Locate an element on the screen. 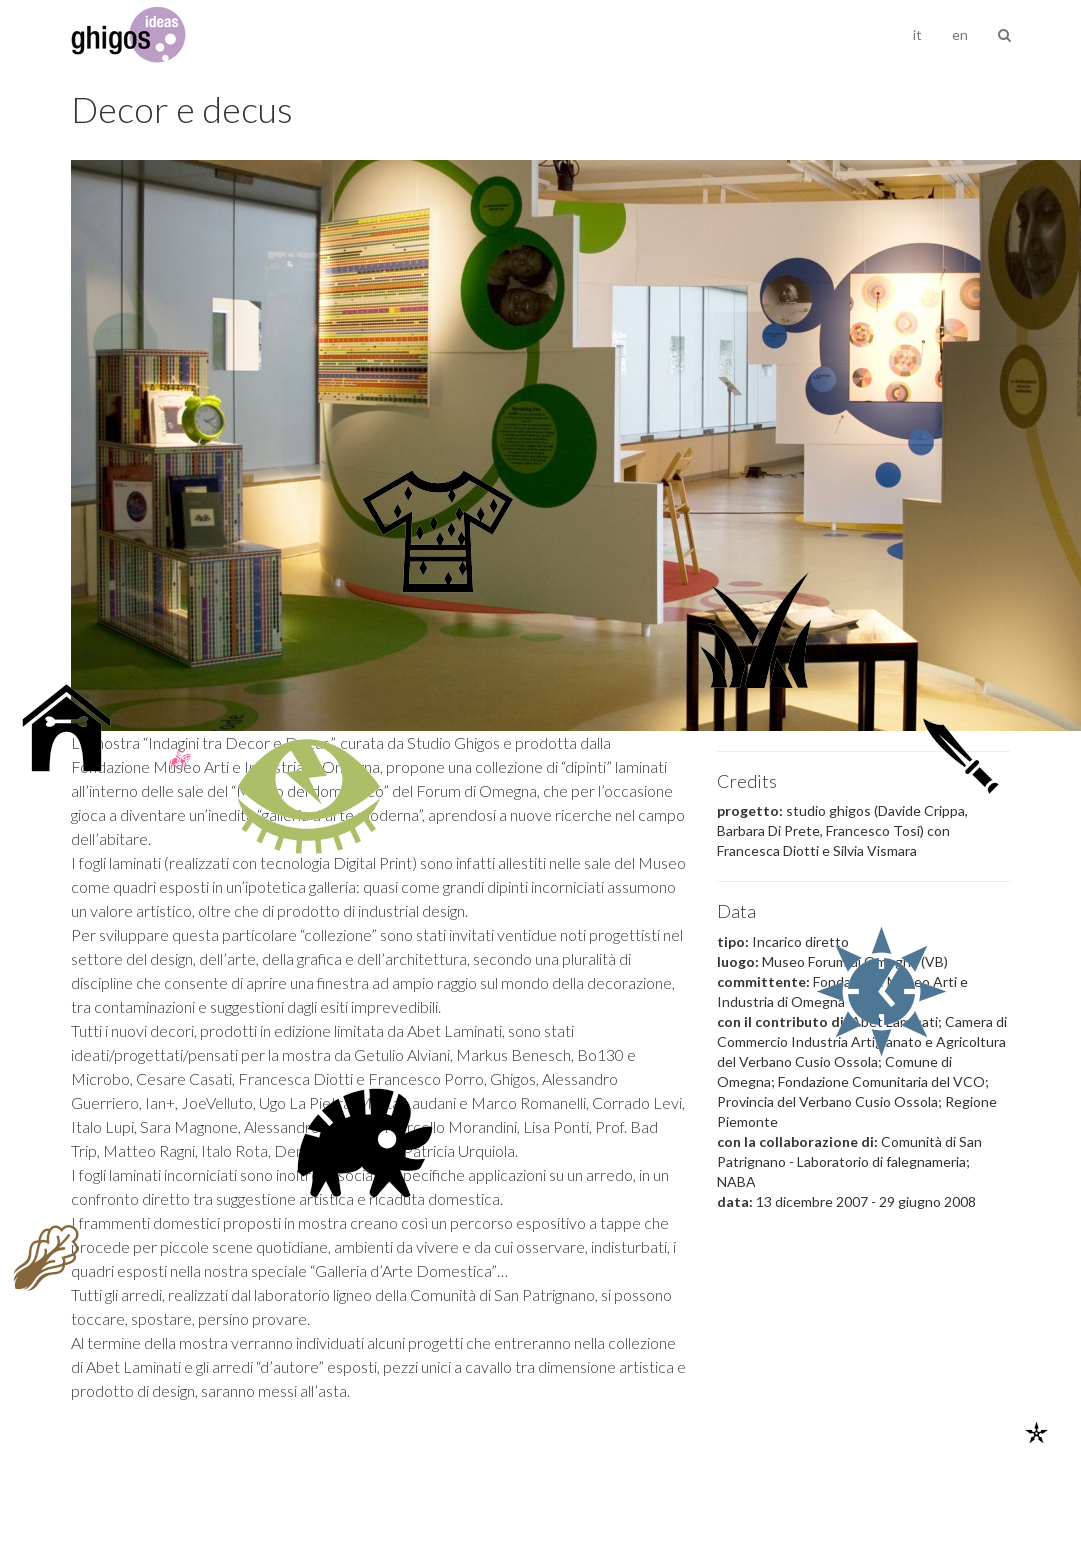 The height and width of the screenshot is (1557, 1081). select cavalry unit type is located at coordinates (180, 759).